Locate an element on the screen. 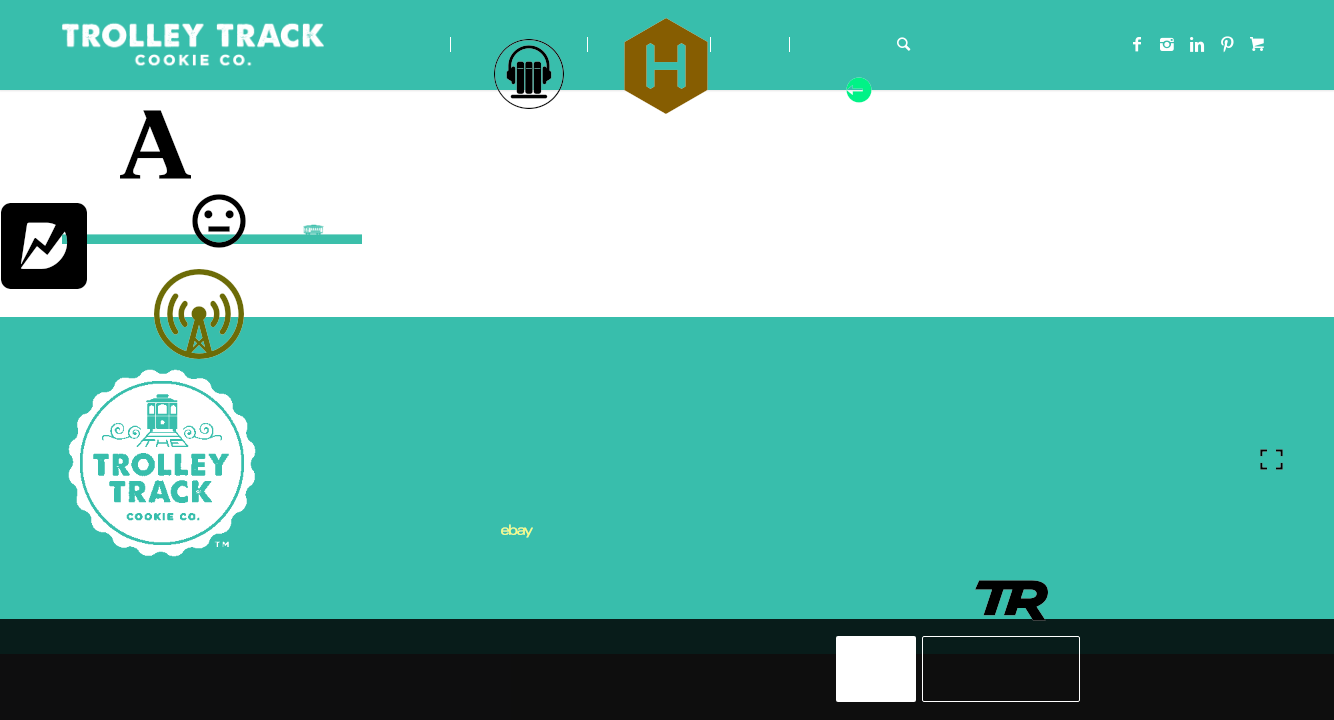 The image size is (1334, 720). open the Overcast podcast app is located at coordinates (199, 314).